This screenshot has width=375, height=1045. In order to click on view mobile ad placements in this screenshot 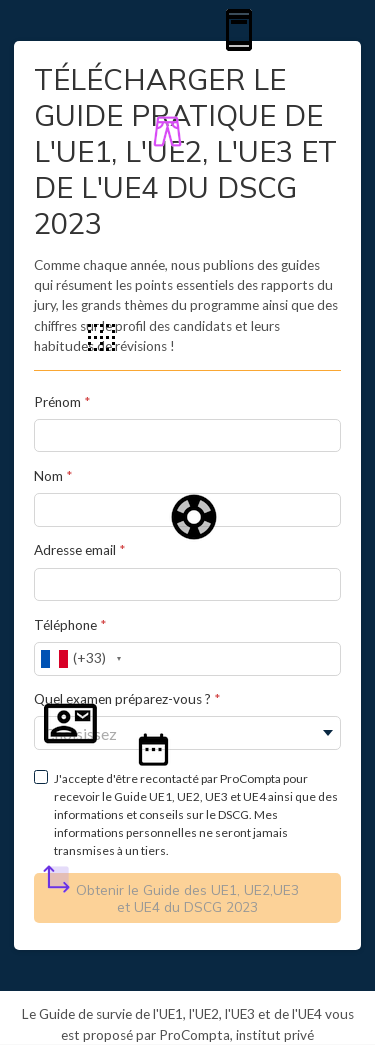, I will do `click(239, 30)`.